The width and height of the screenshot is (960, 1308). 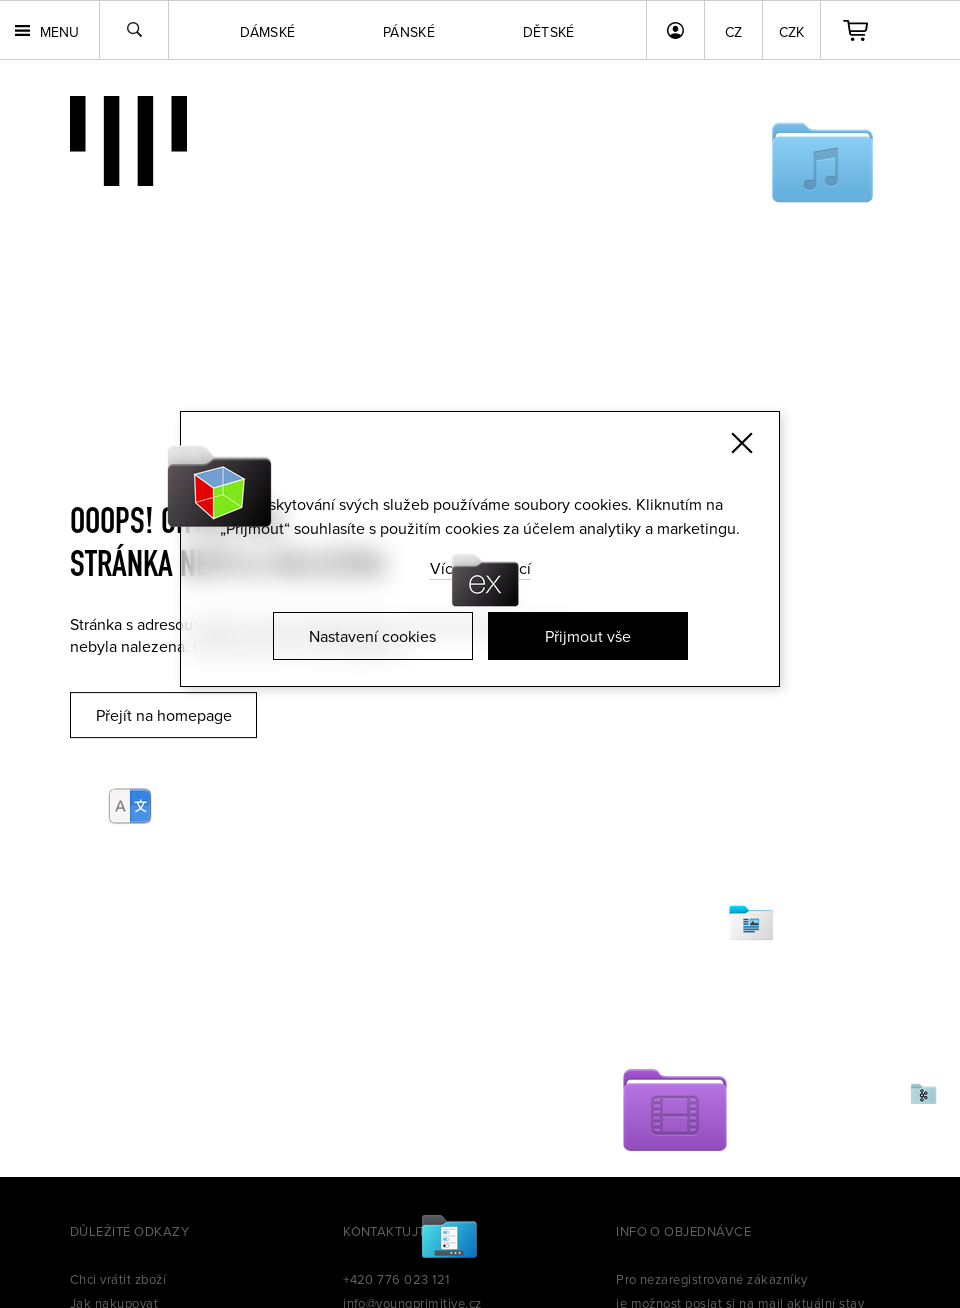 I want to click on folder containing apache kafka configuration files, so click(x=923, y=1094).